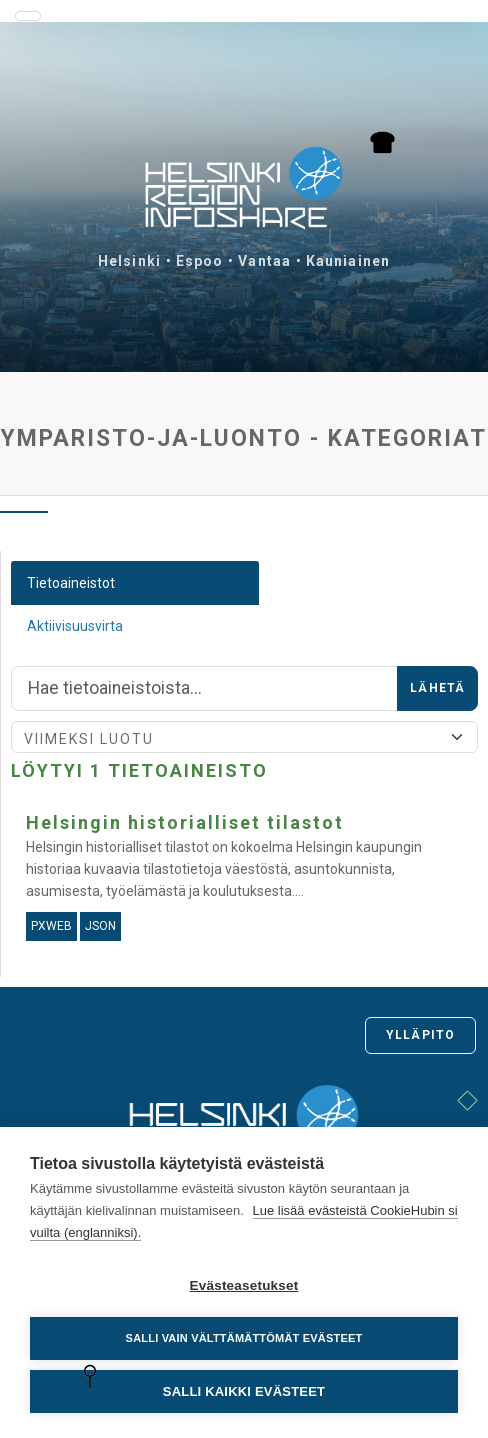  I want to click on indicates premium or exclusive content, so click(467, 1100).